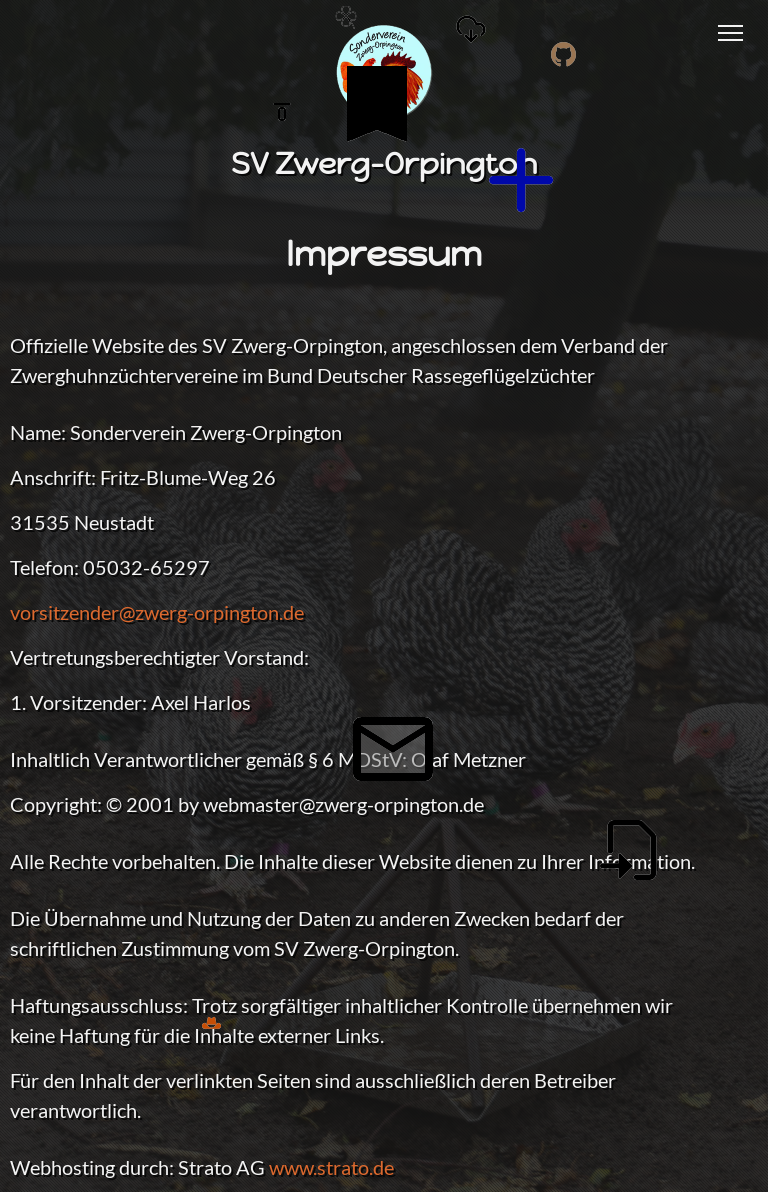 This screenshot has width=768, height=1192. What do you see at coordinates (522, 181) in the screenshot?
I see `add a new item` at bounding box center [522, 181].